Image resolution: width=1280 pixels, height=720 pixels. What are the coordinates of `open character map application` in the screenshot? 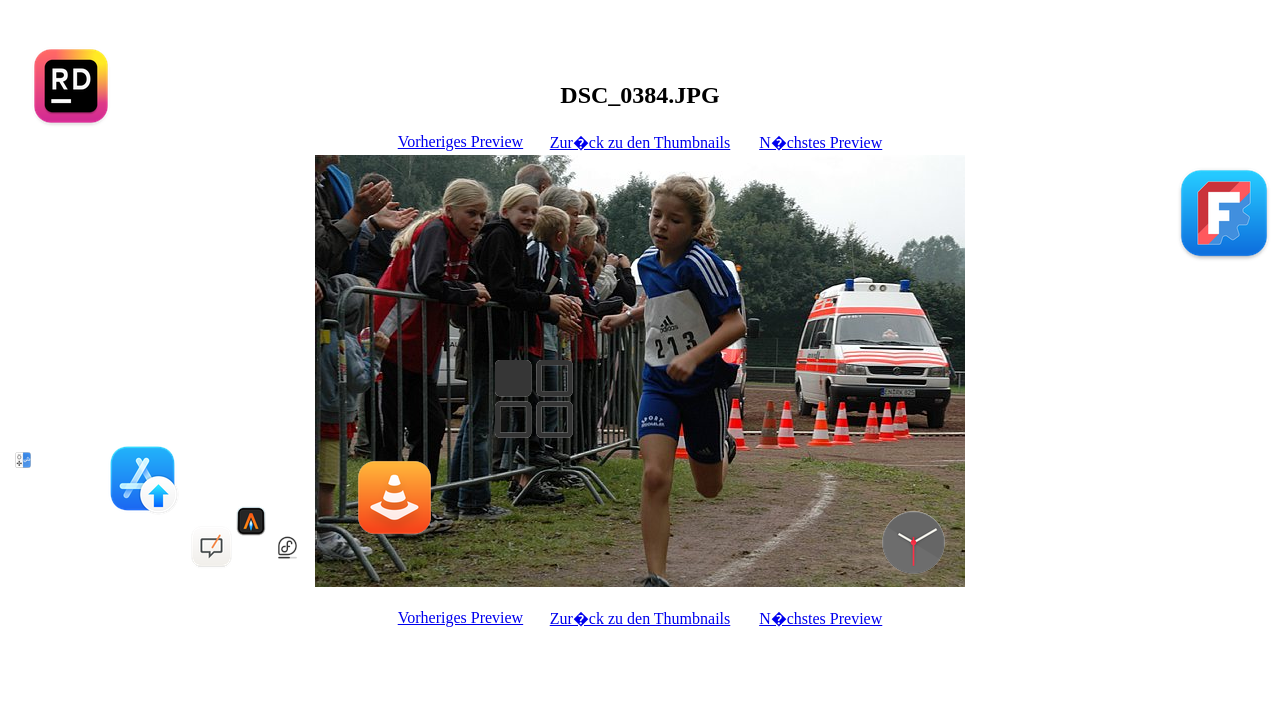 It's located at (23, 460).